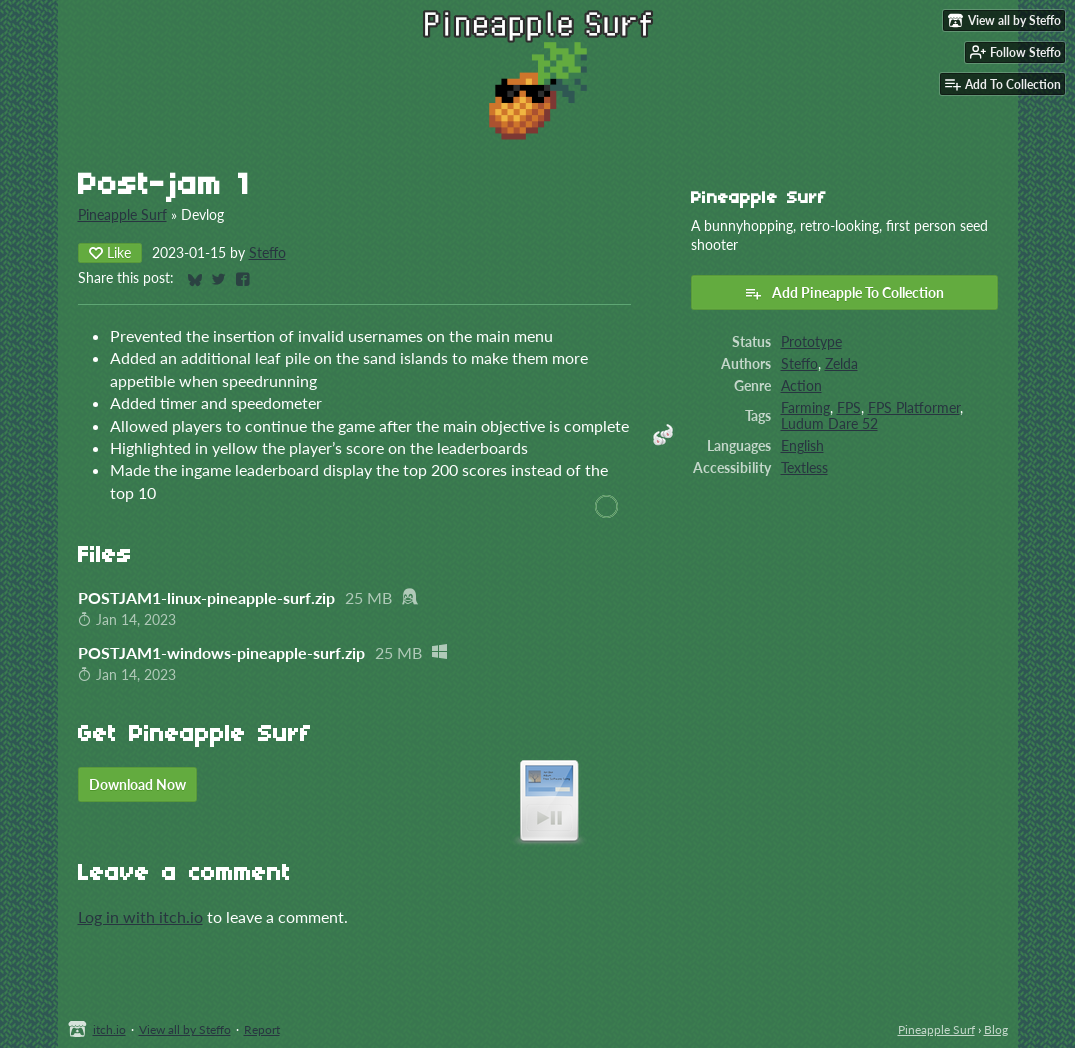 This screenshot has height=1048, width=1075. What do you see at coordinates (663, 435) in the screenshot?
I see `beats fit pro earbuds bluetooth device` at bounding box center [663, 435].